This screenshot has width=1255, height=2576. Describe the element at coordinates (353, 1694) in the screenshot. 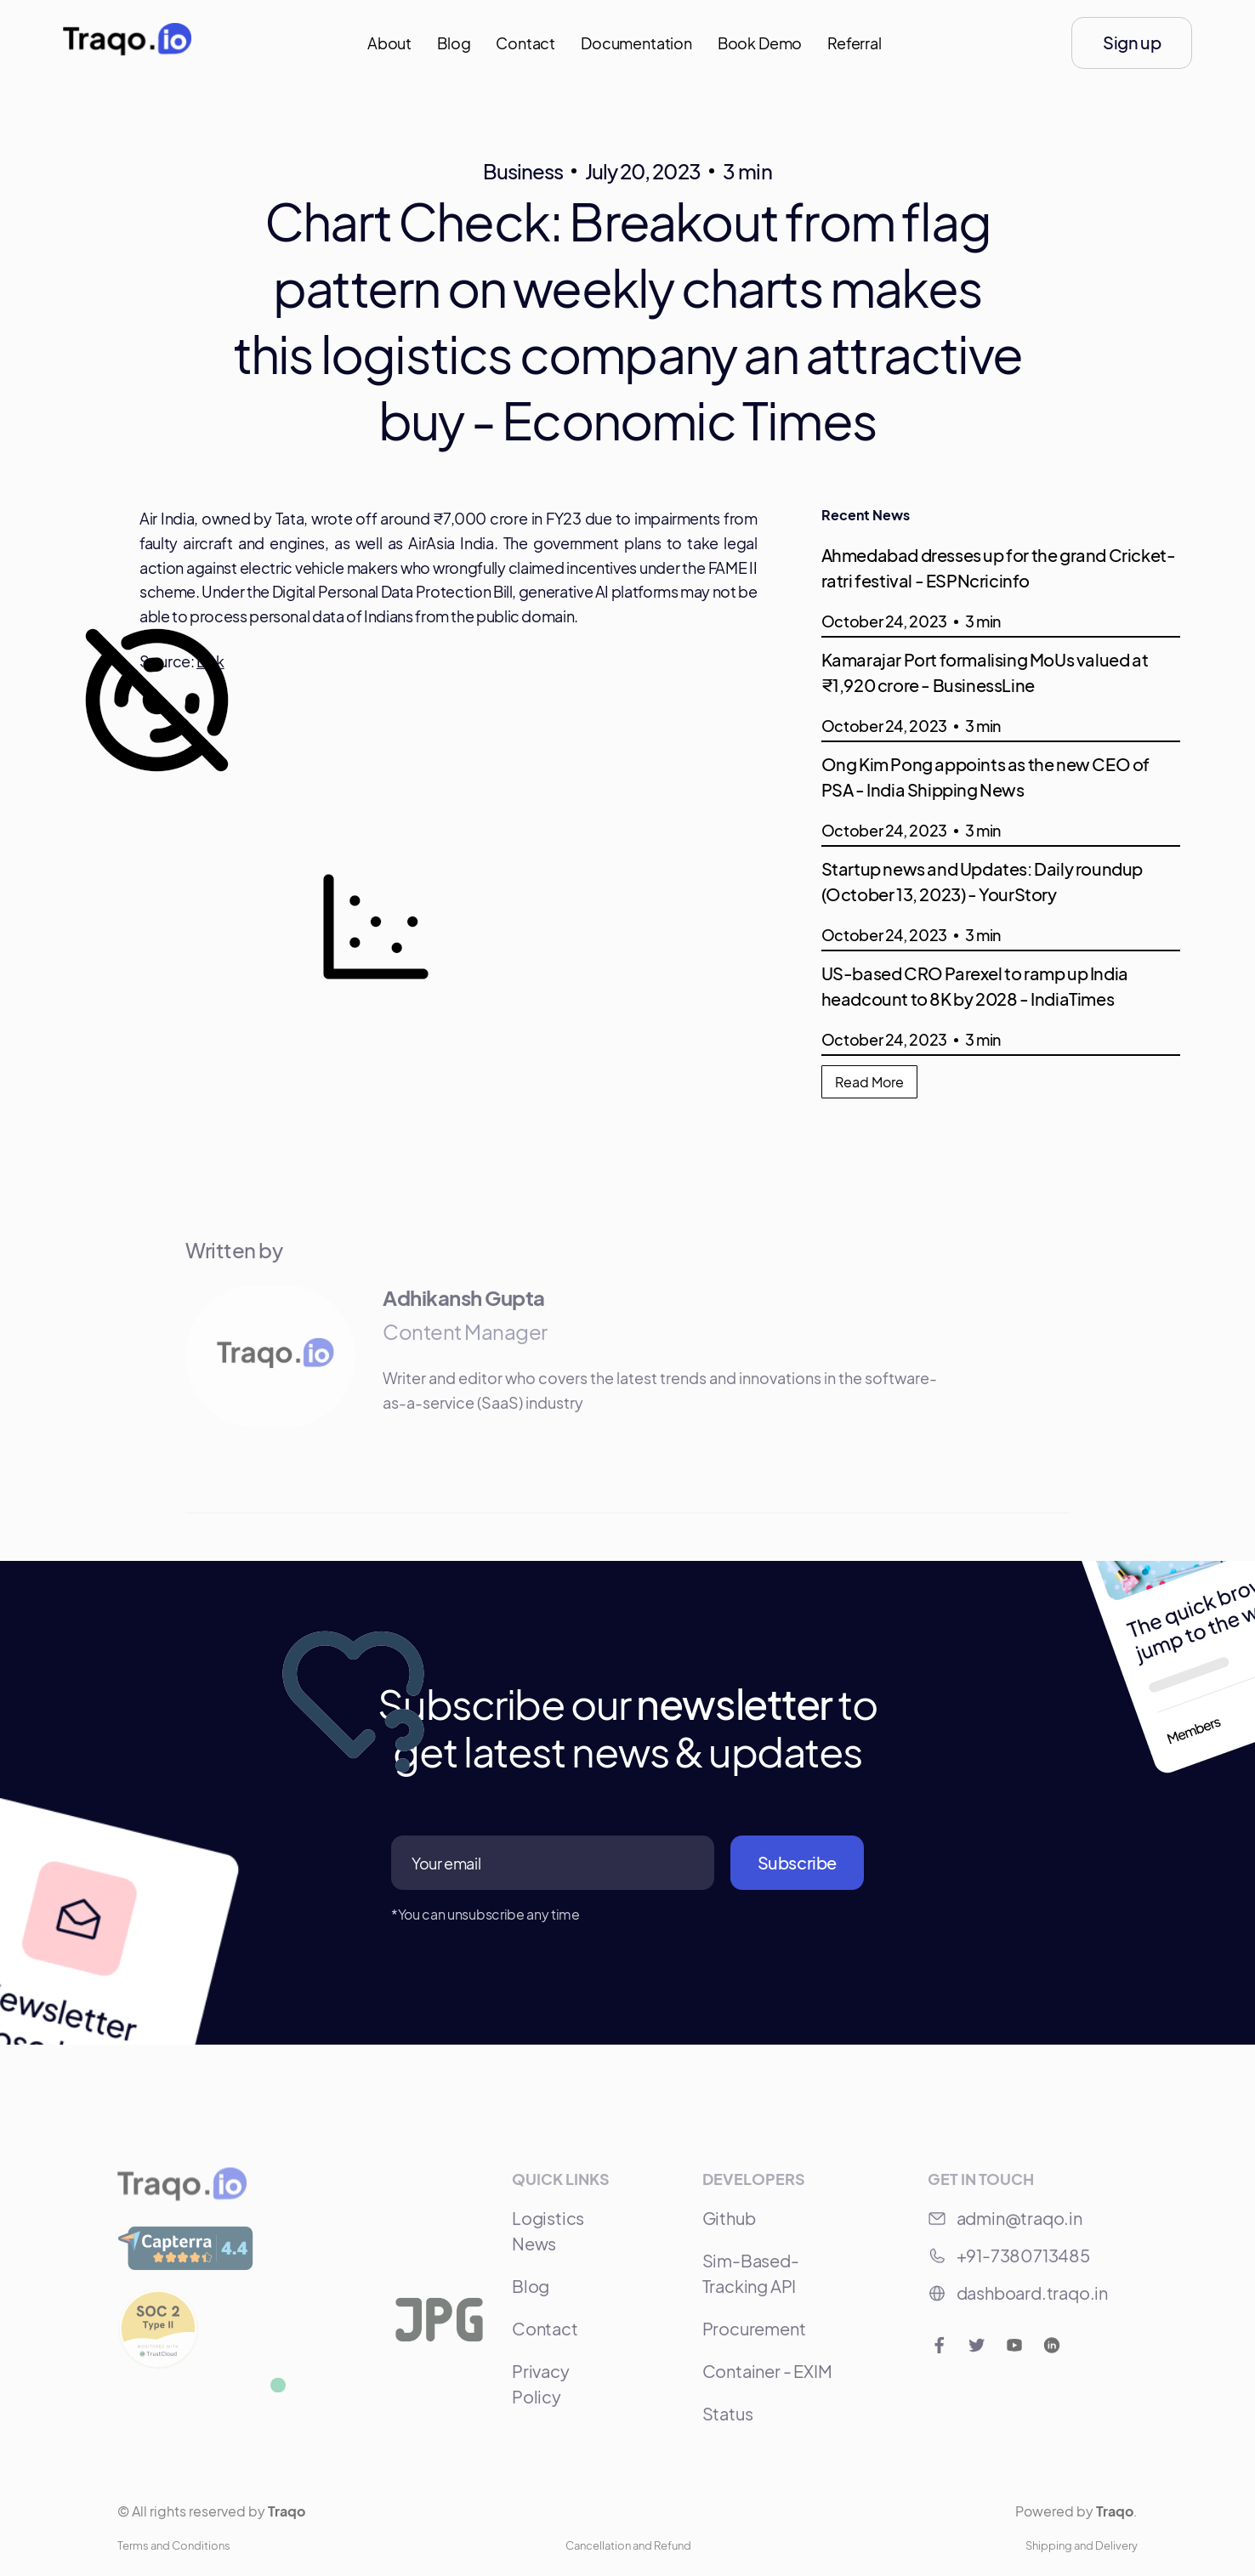

I see `get help about favorites or liked items` at that location.